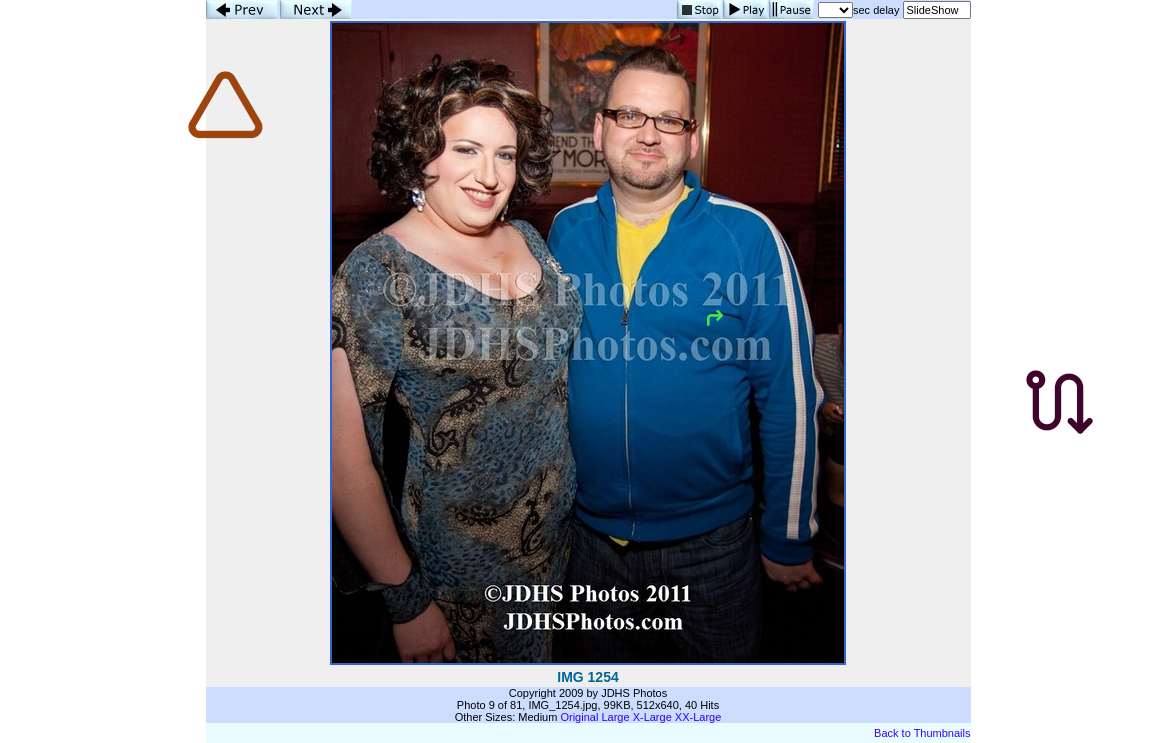 The image size is (1176, 743). I want to click on indicates an s-curve or winding path ahead, so click(1058, 402).